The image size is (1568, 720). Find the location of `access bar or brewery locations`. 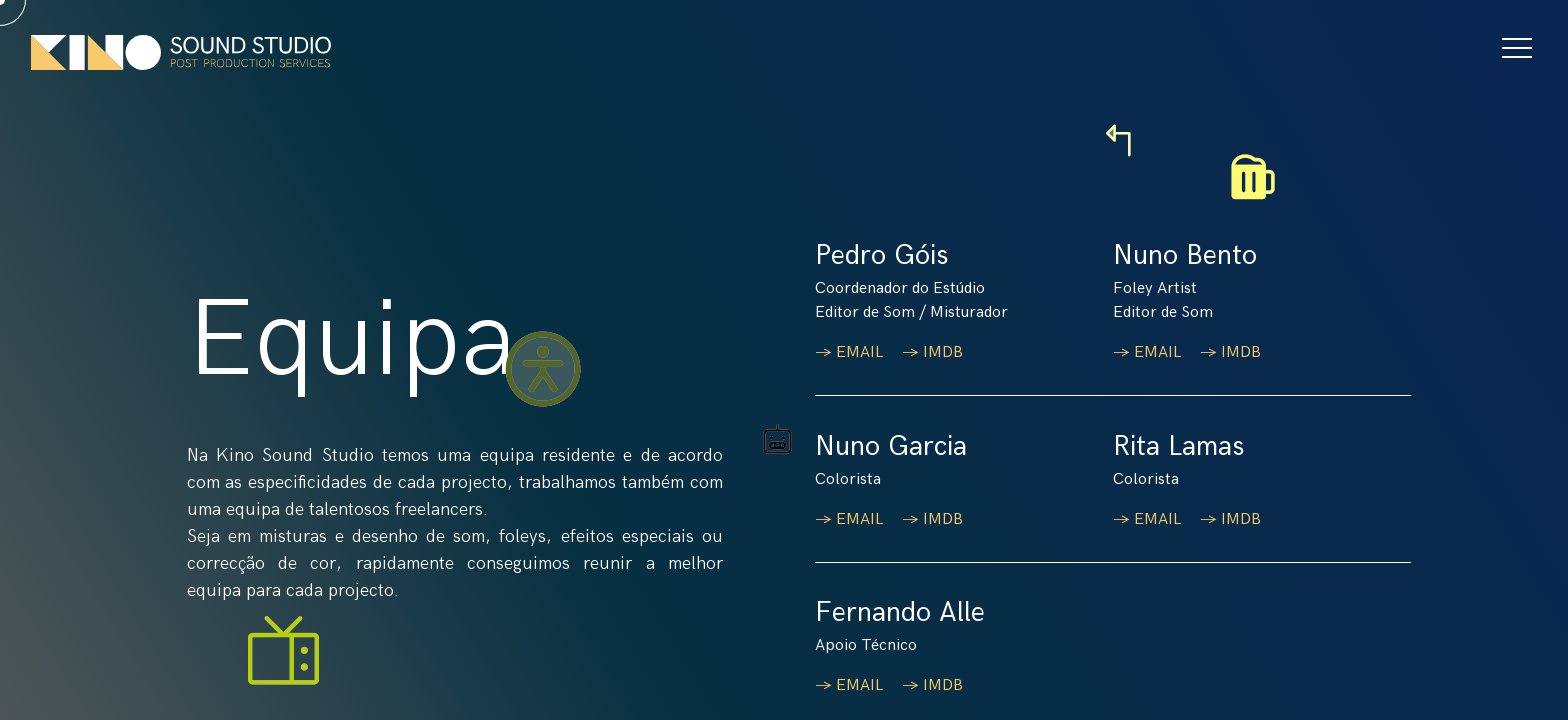

access bar or brewery locations is located at coordinates (1250, 178).